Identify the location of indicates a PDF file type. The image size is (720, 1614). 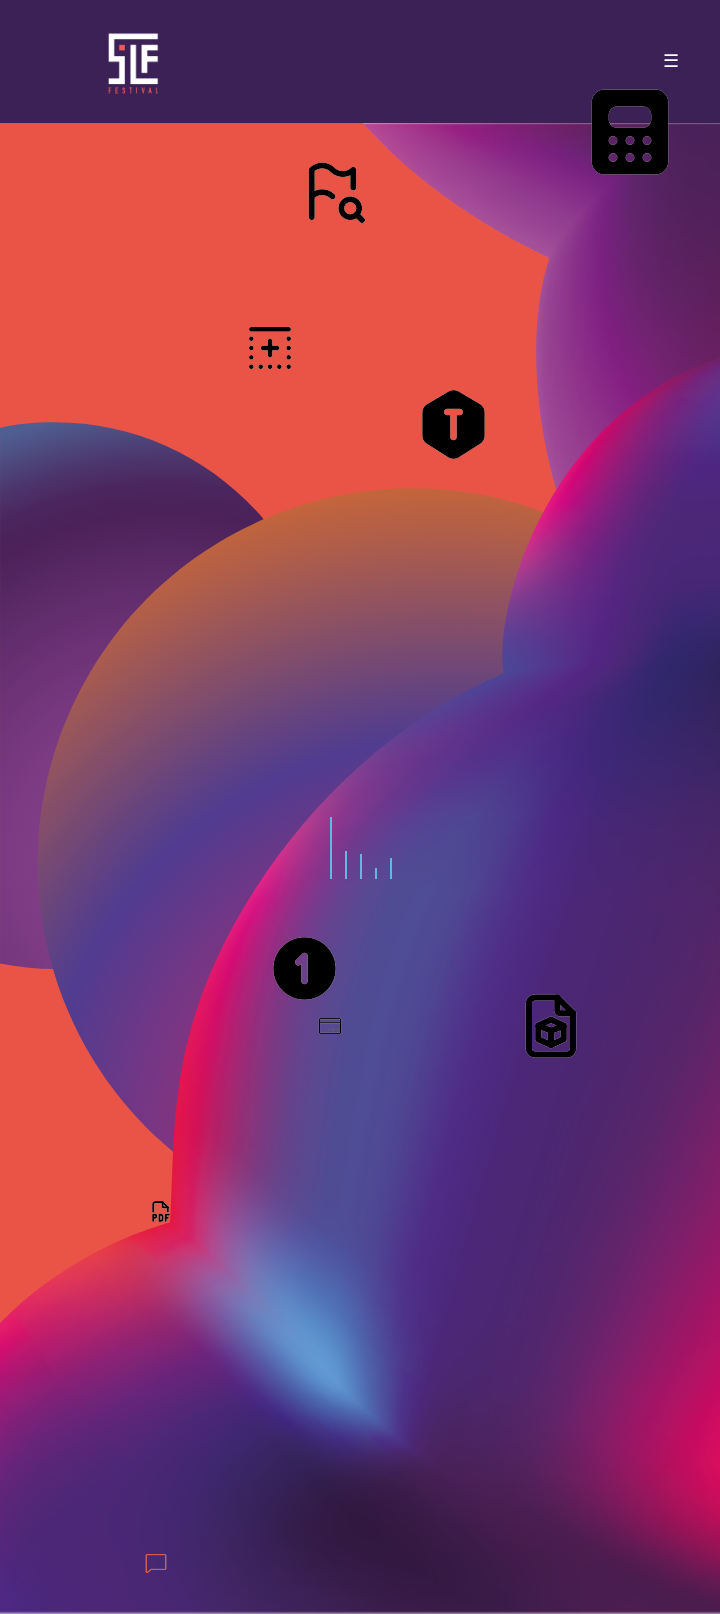
(160, 1211).